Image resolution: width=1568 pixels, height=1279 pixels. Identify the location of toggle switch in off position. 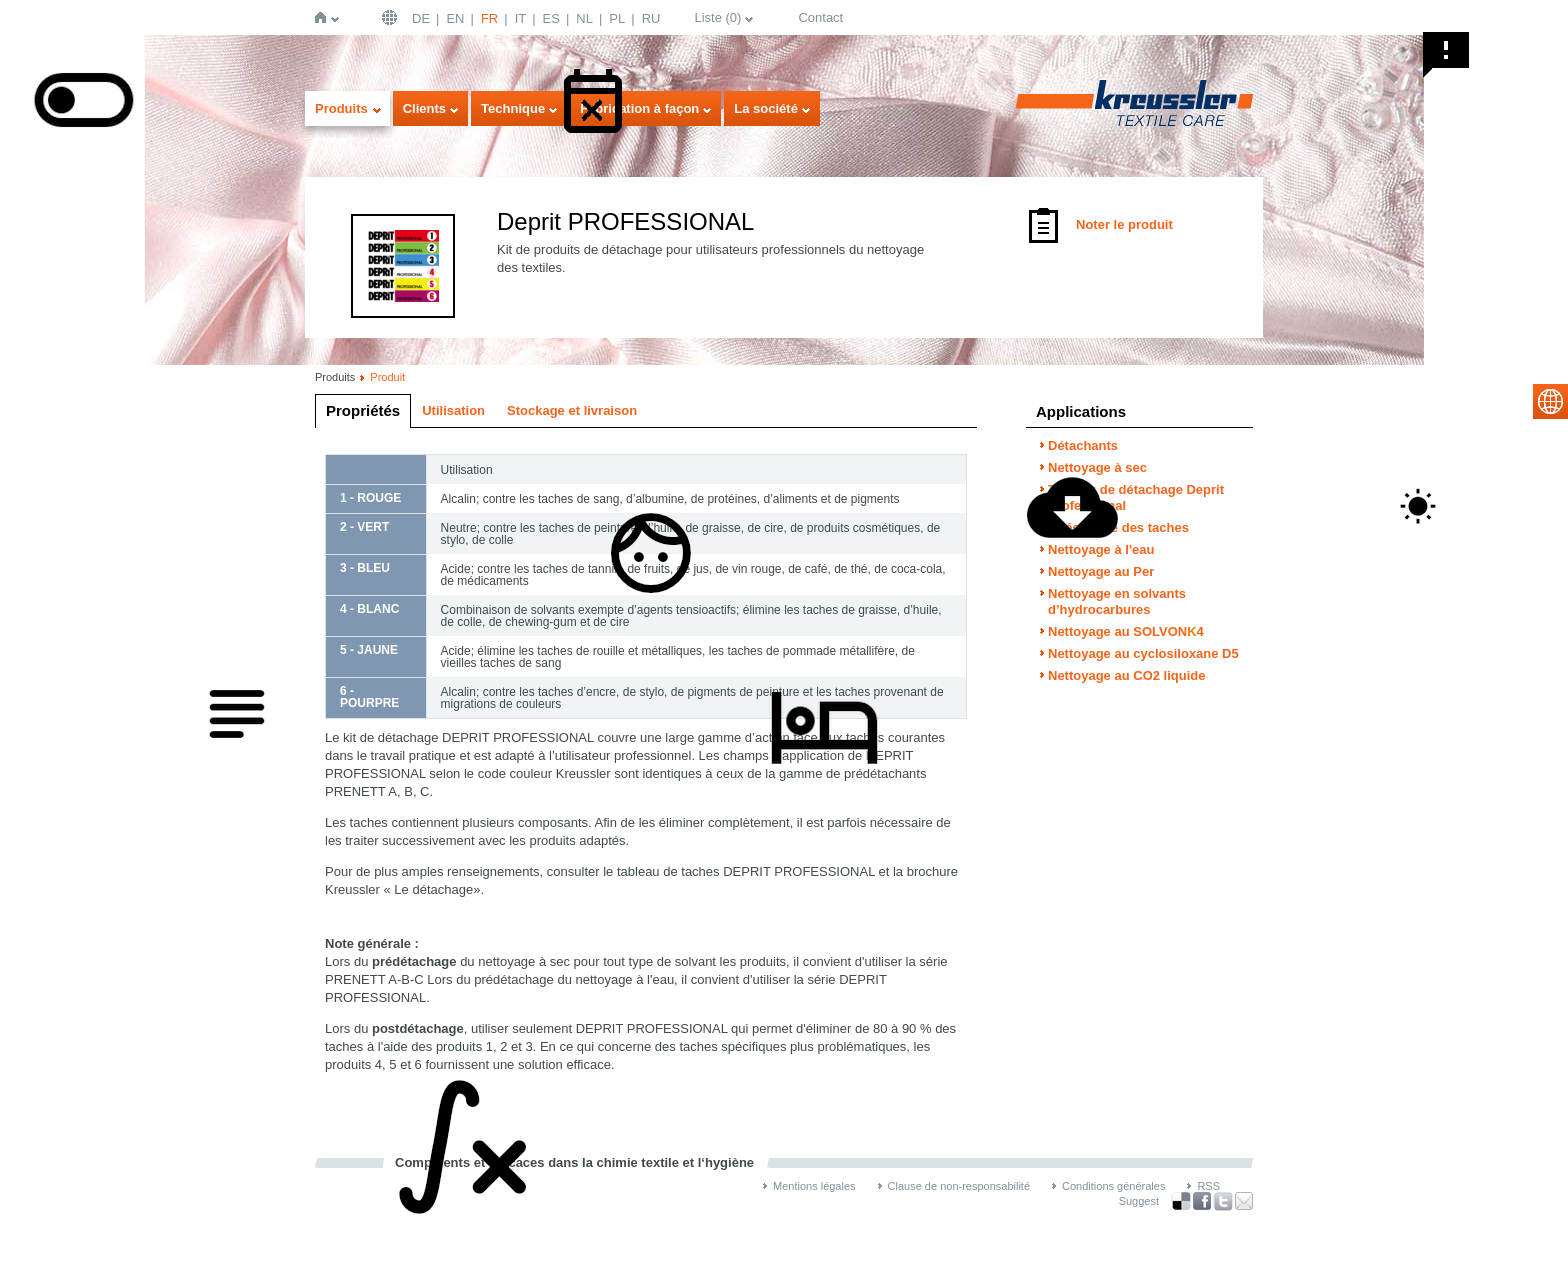
(84, 100).